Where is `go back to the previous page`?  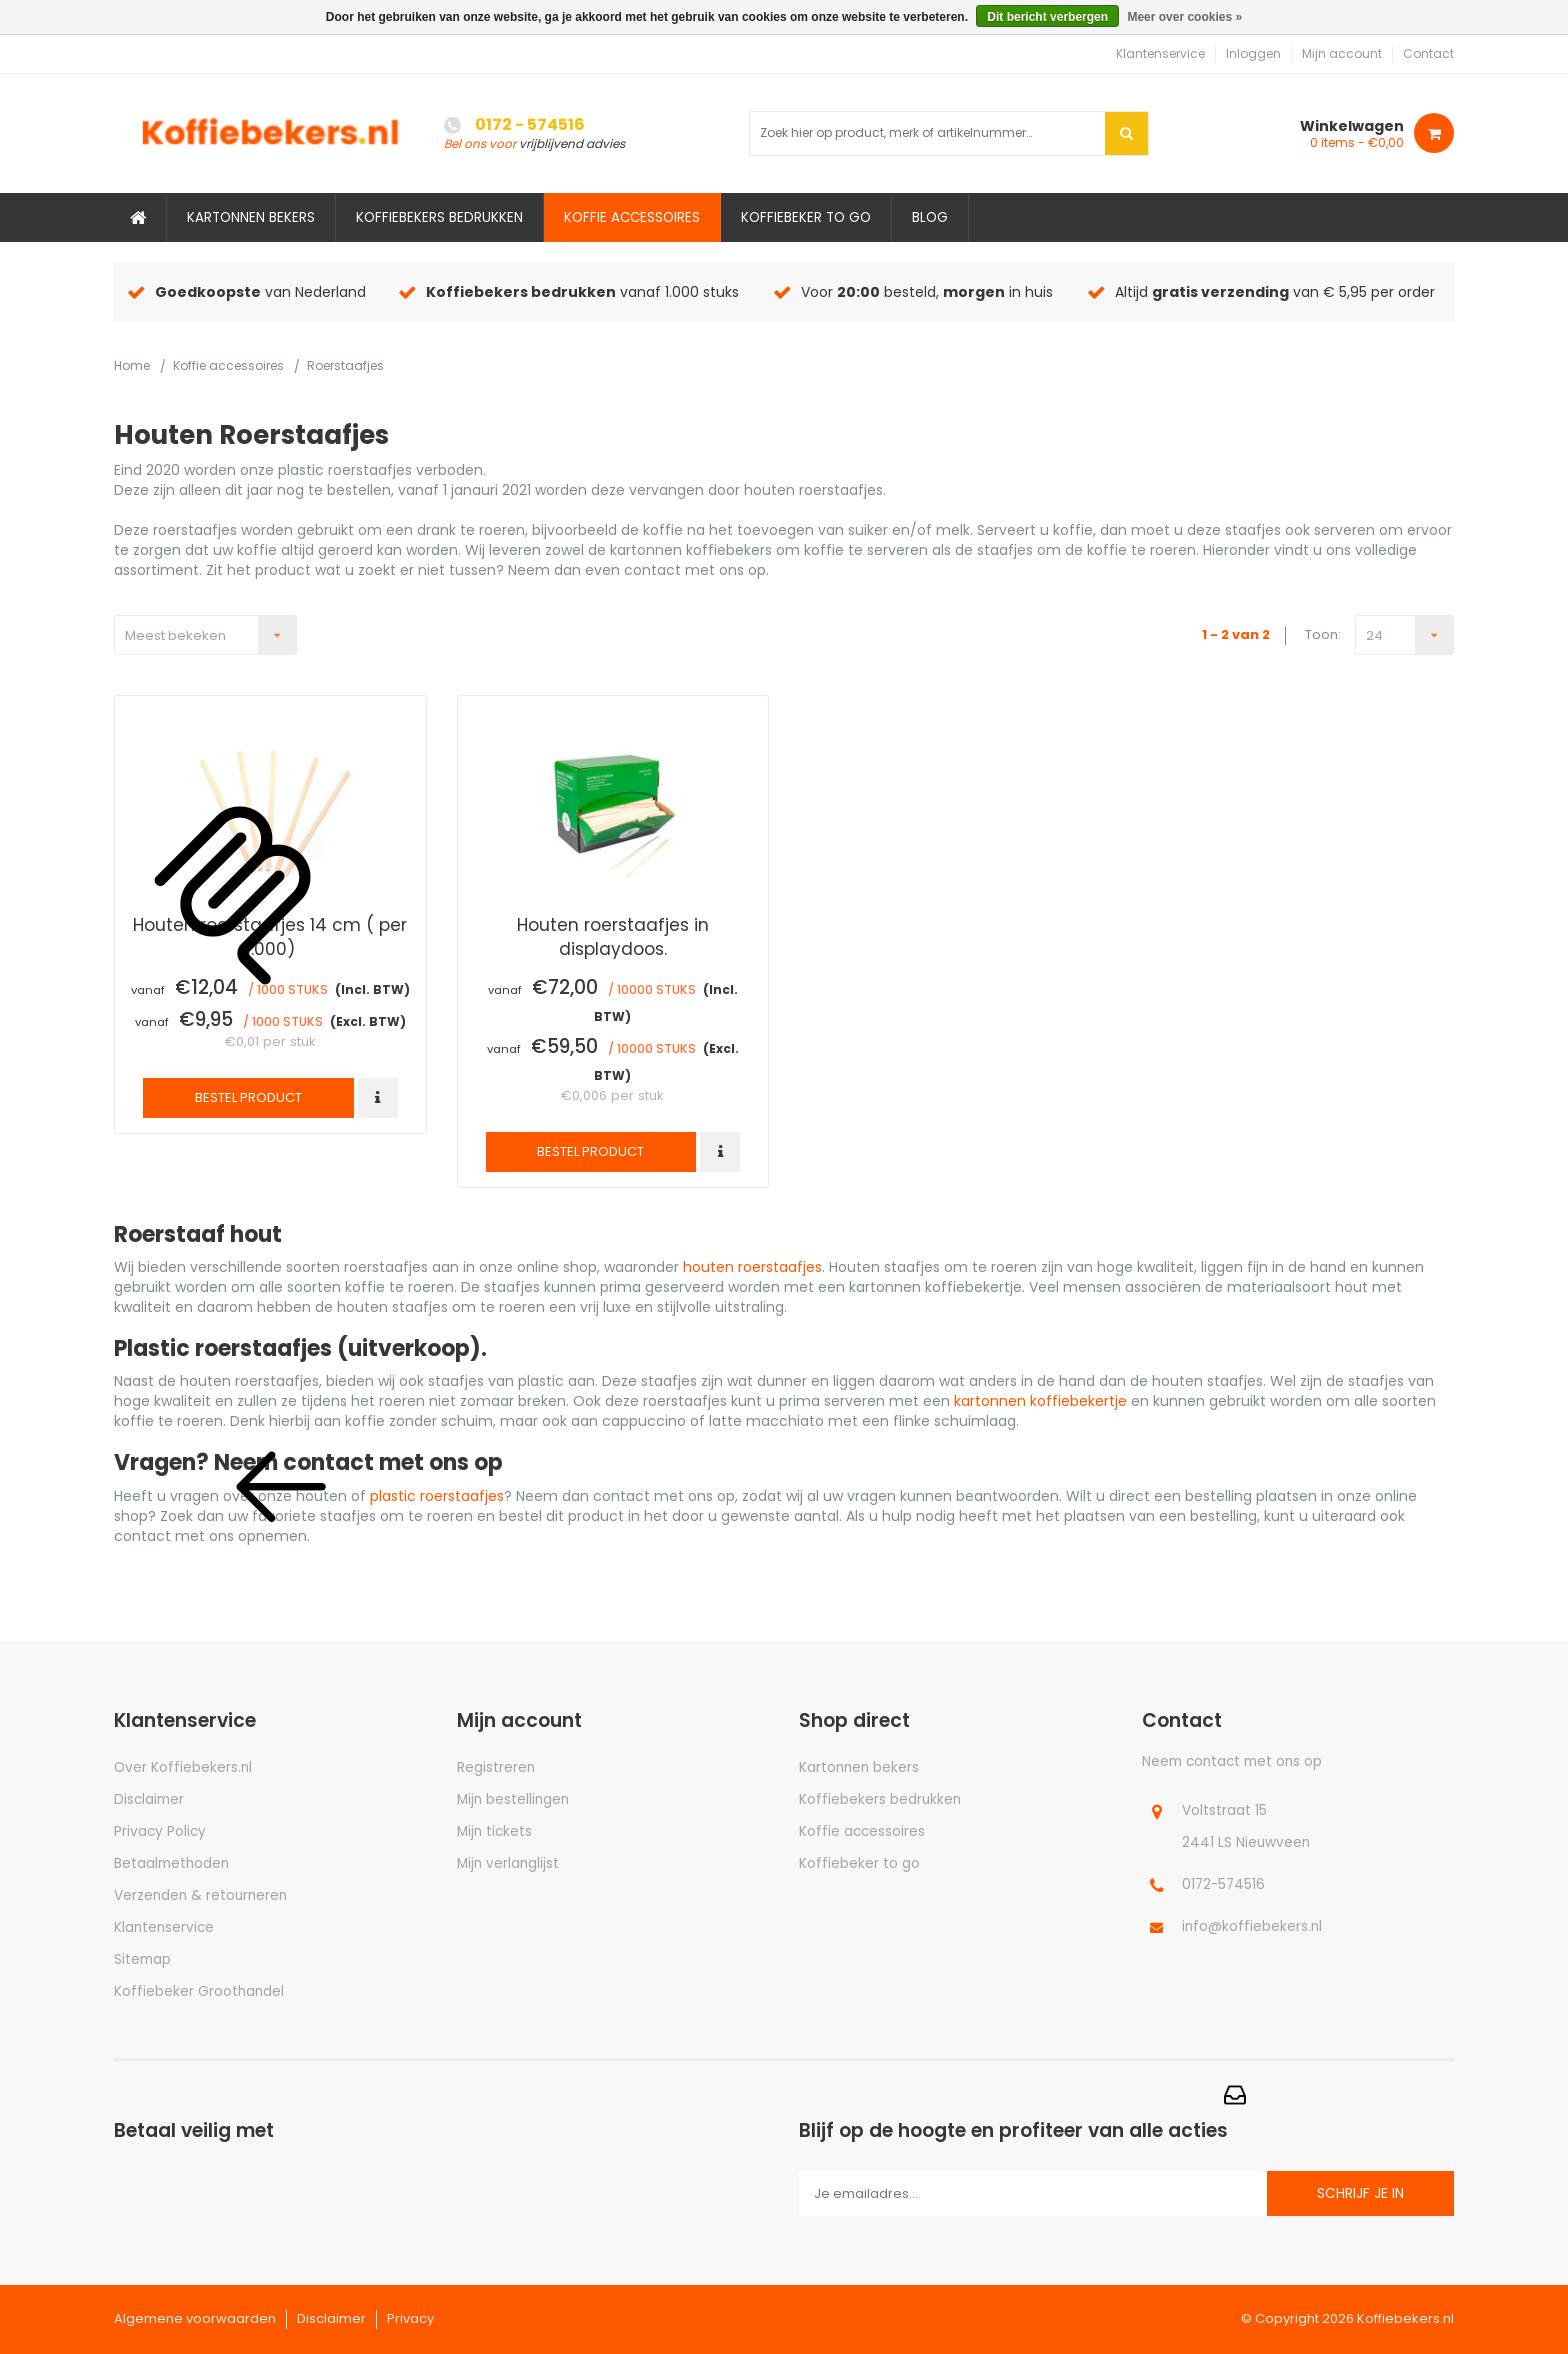
go back to the previous page is located at coordinates (280, 1485).